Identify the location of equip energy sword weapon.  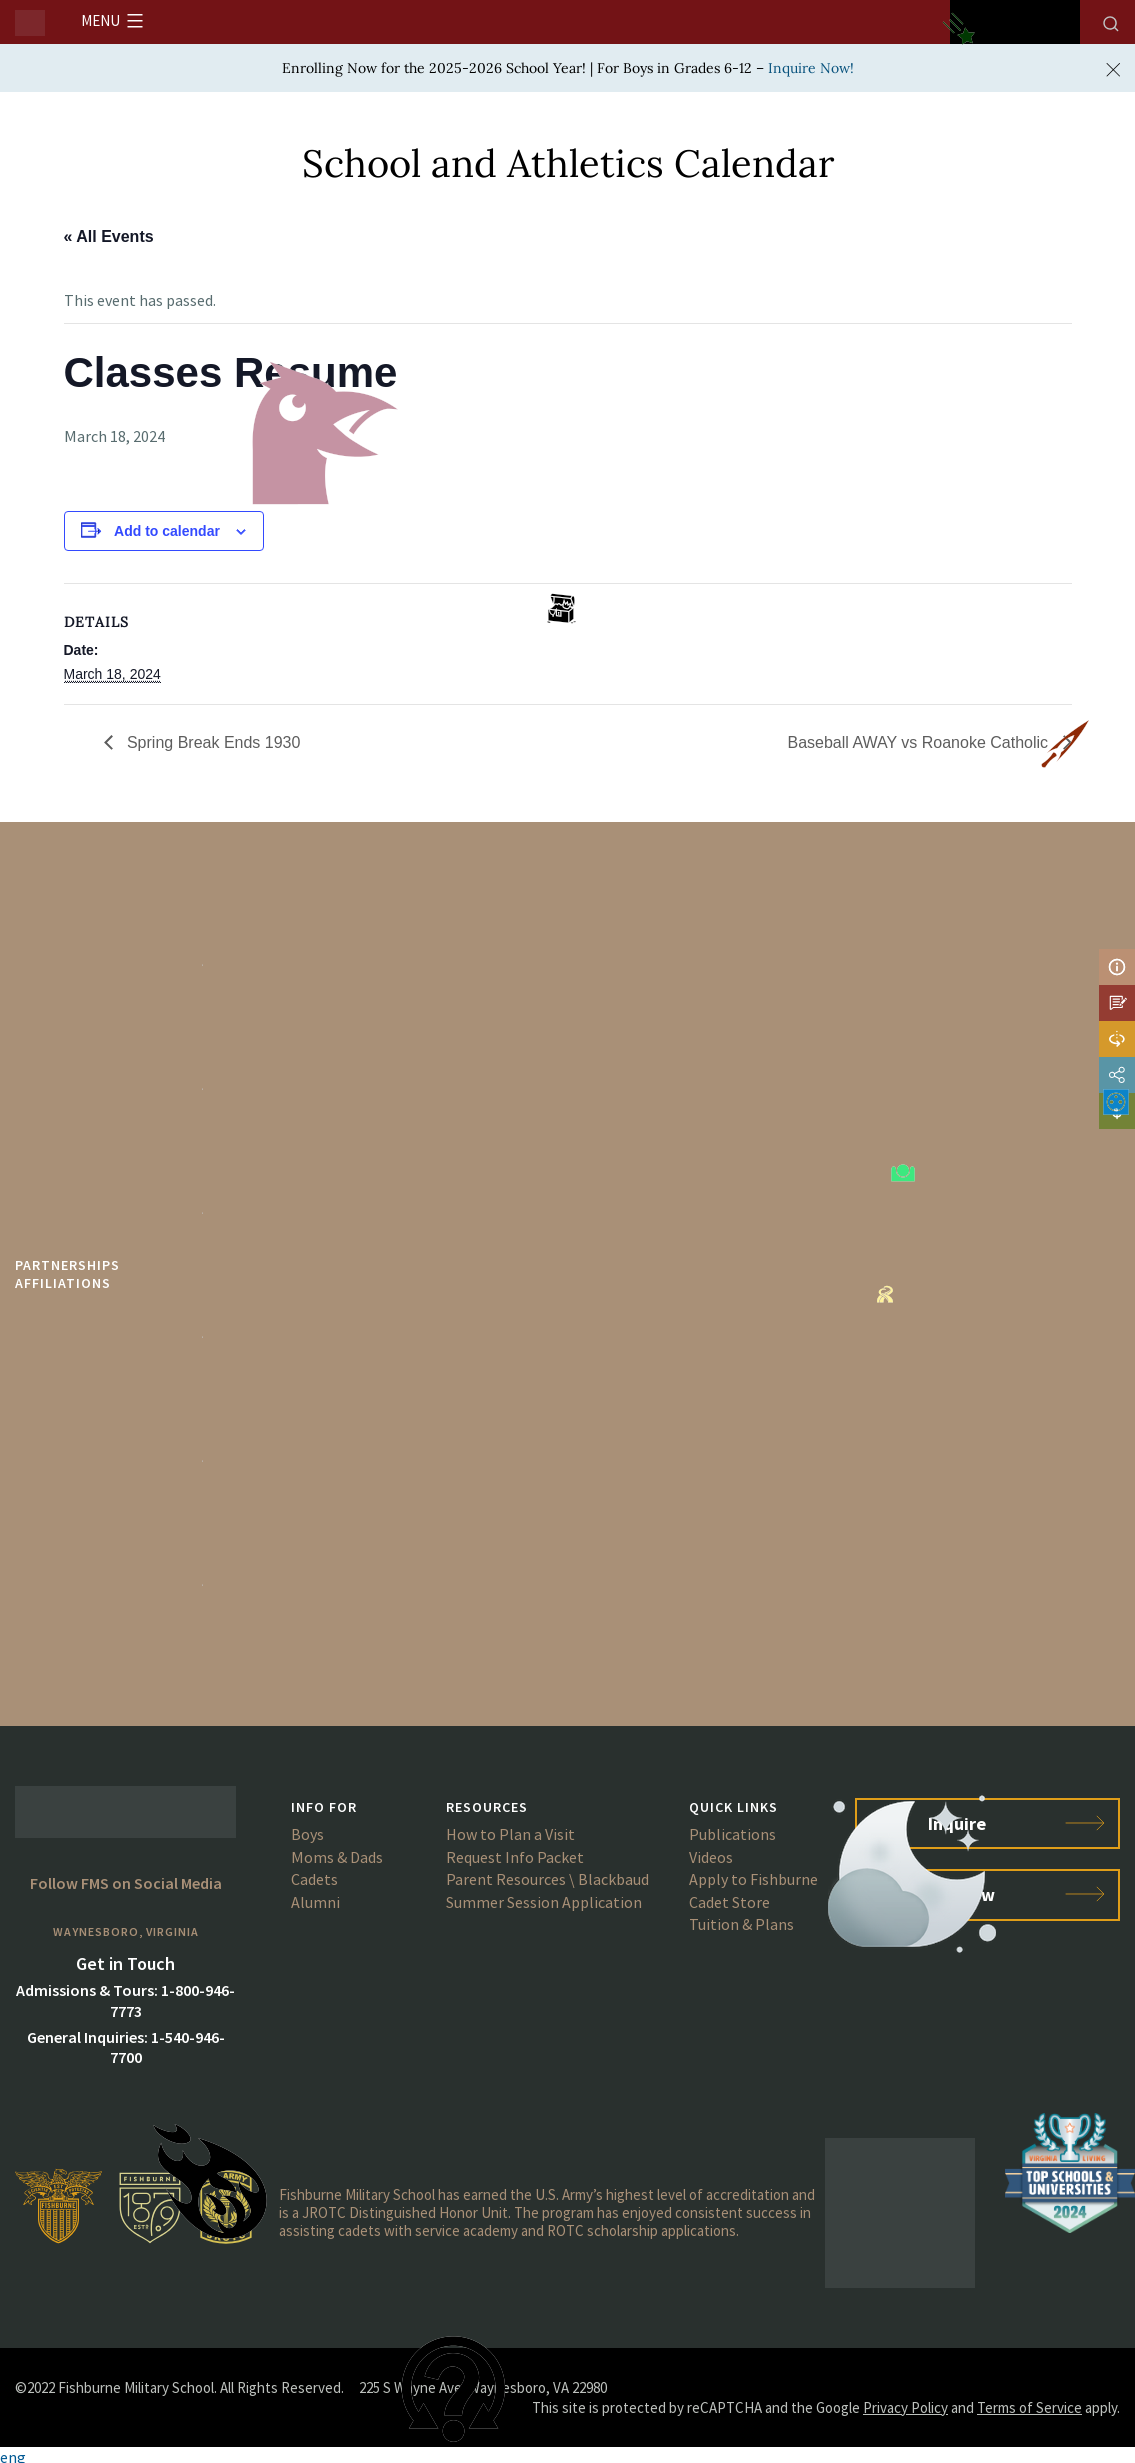
(1065, 743).